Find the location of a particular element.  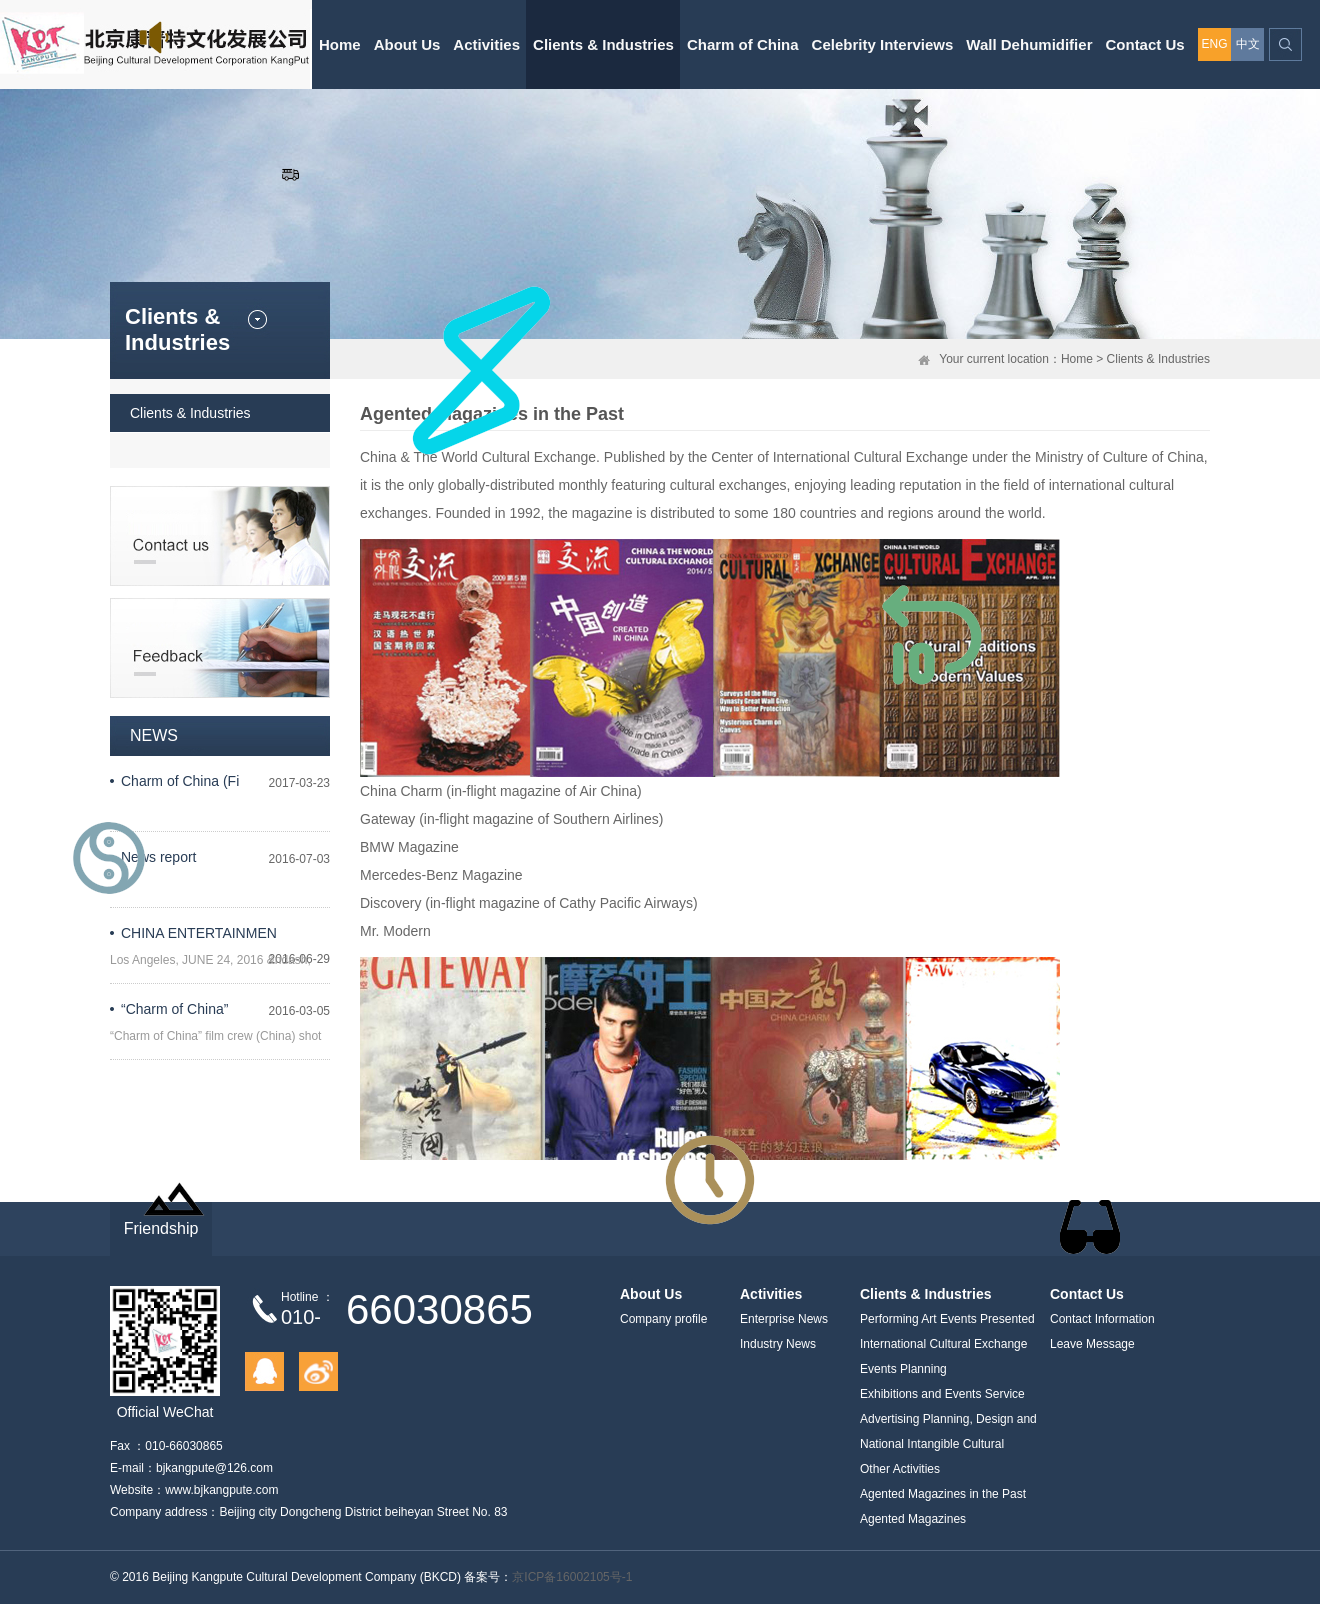

adjust volume to low level is located at coordinates (156, 37).